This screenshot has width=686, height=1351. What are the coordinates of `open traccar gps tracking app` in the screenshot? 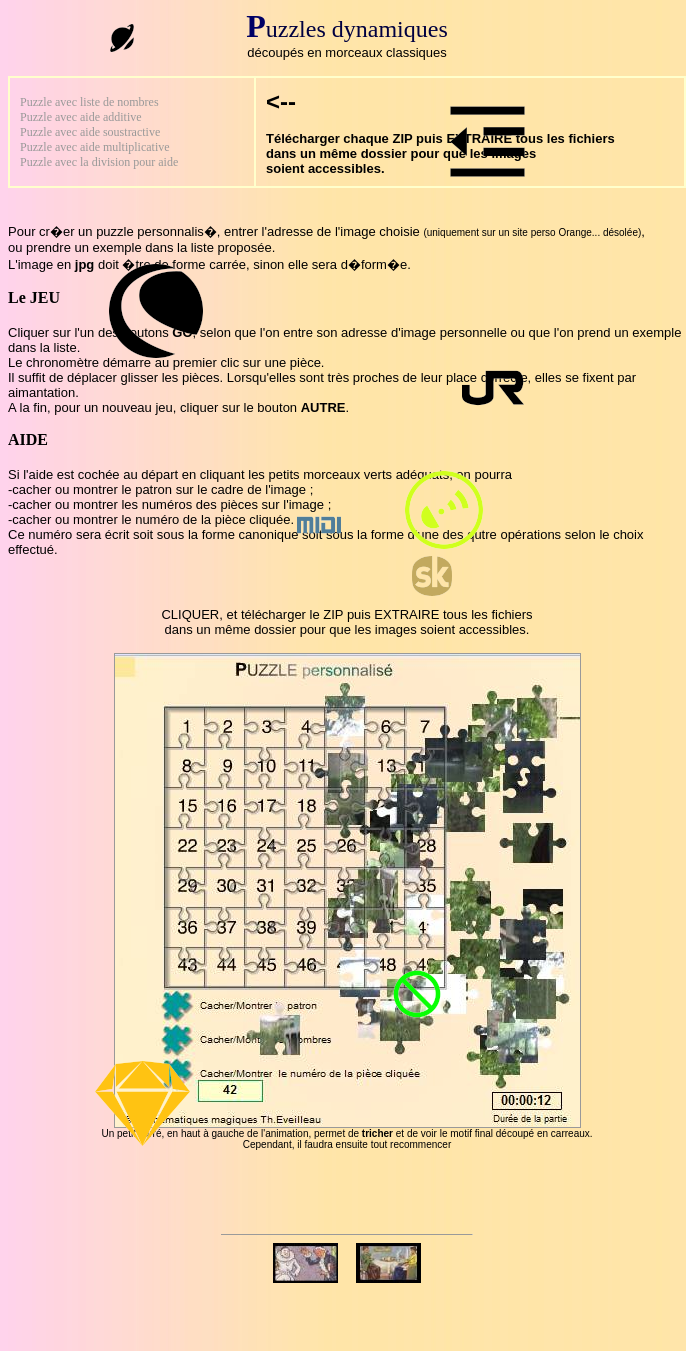 It's located at (444, 510).